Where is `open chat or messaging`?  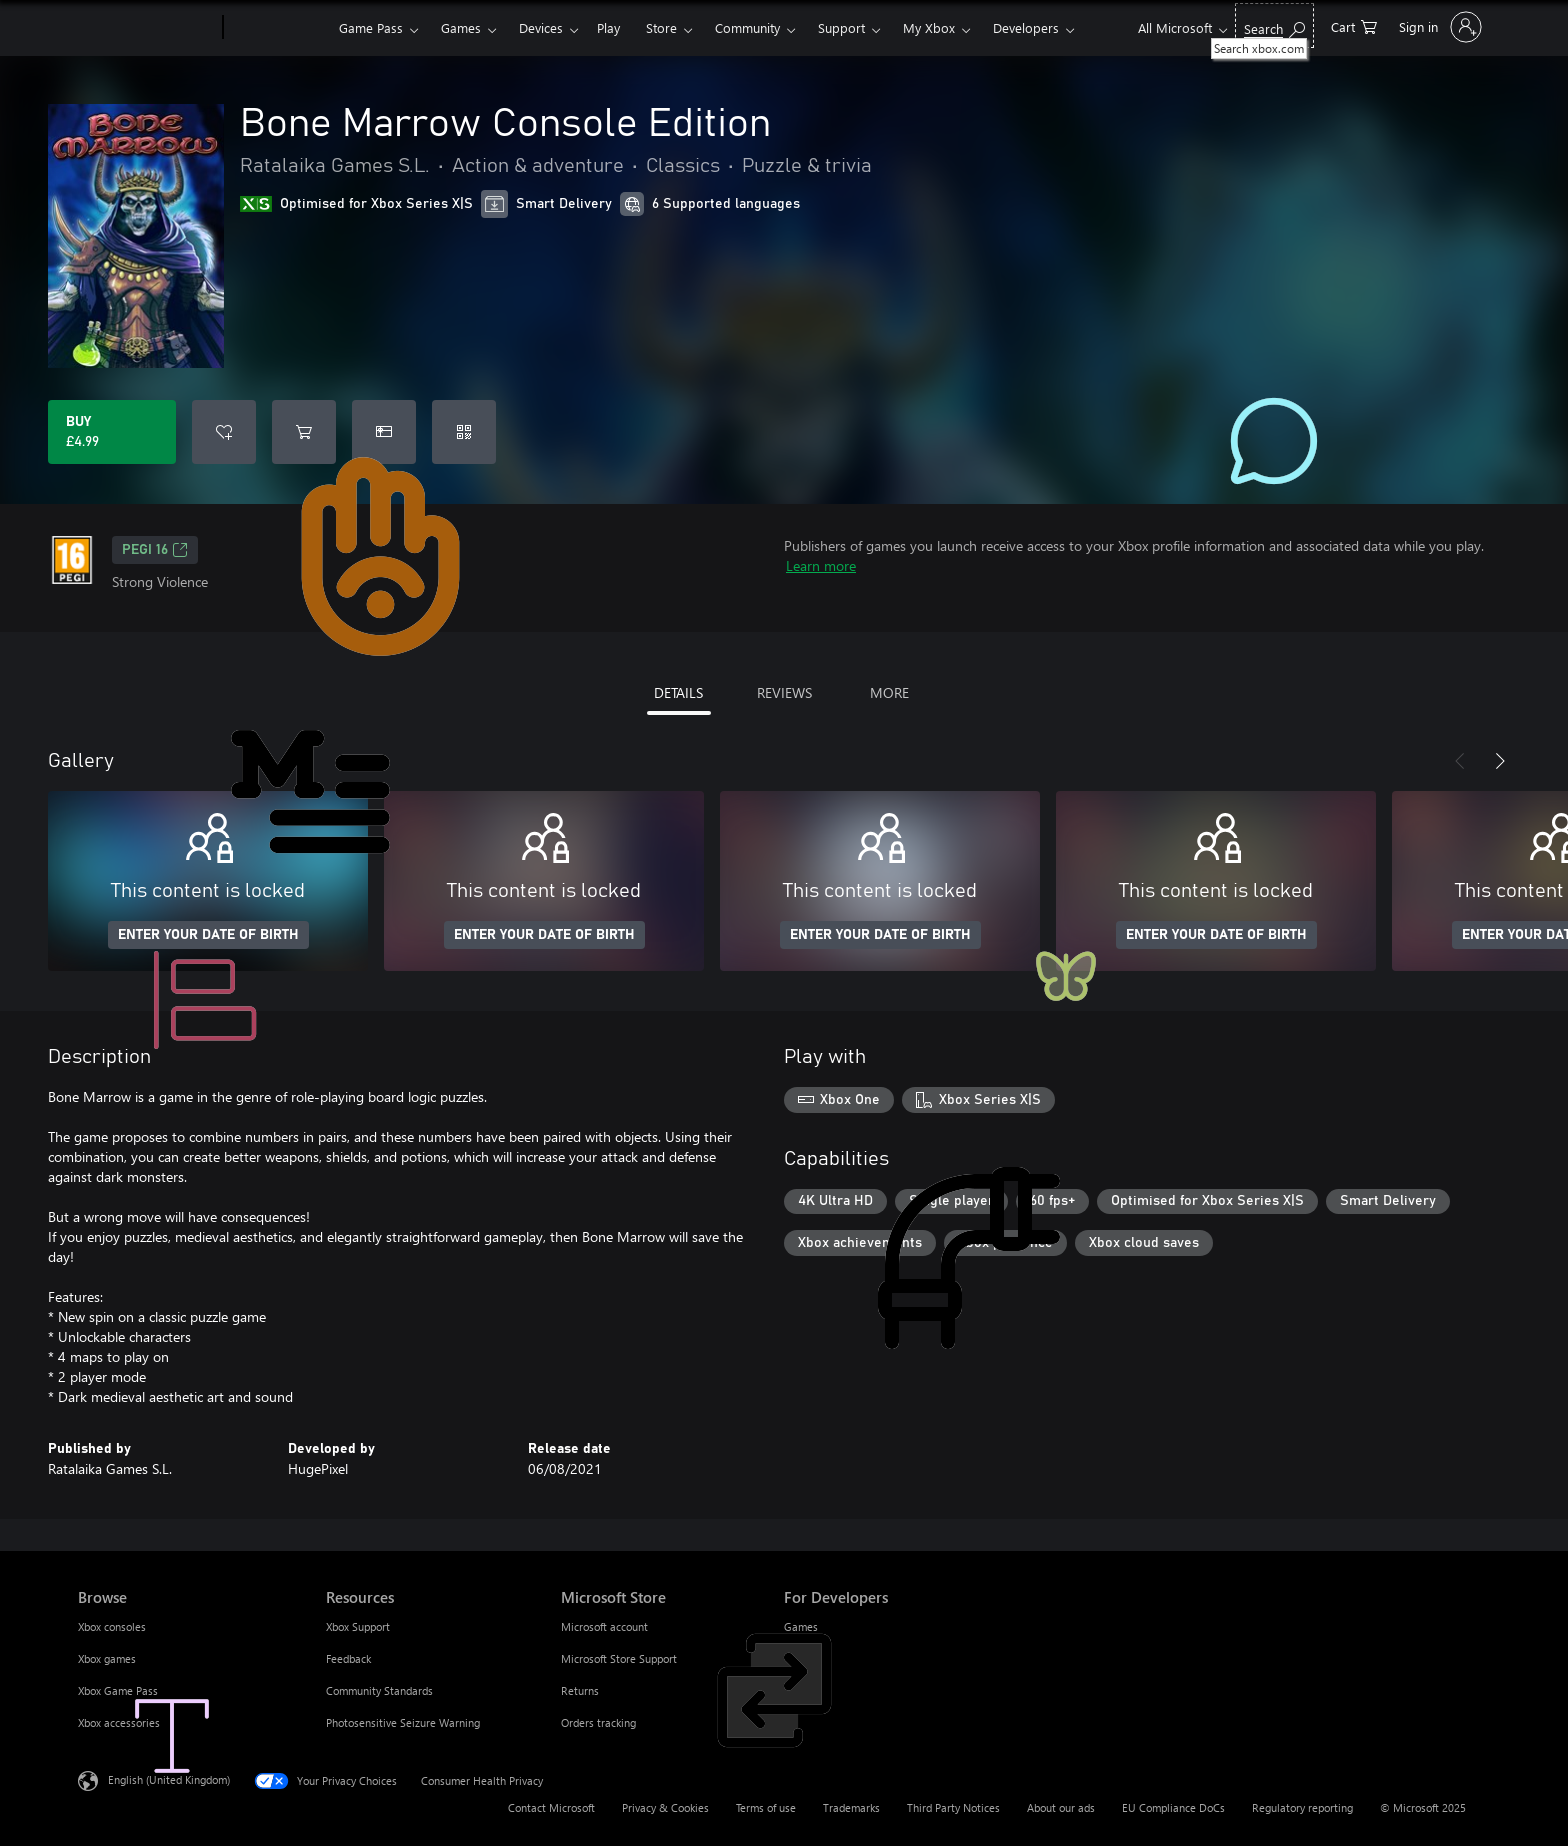 open chat or messaging is located at coordinates (1274, 441).